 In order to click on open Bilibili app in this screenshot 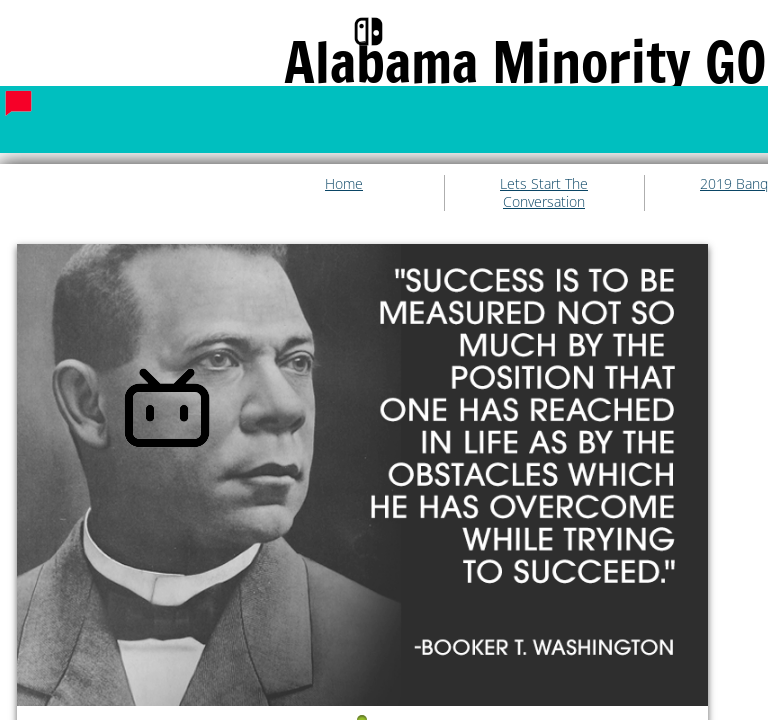, I will do `click(167, 409)`.